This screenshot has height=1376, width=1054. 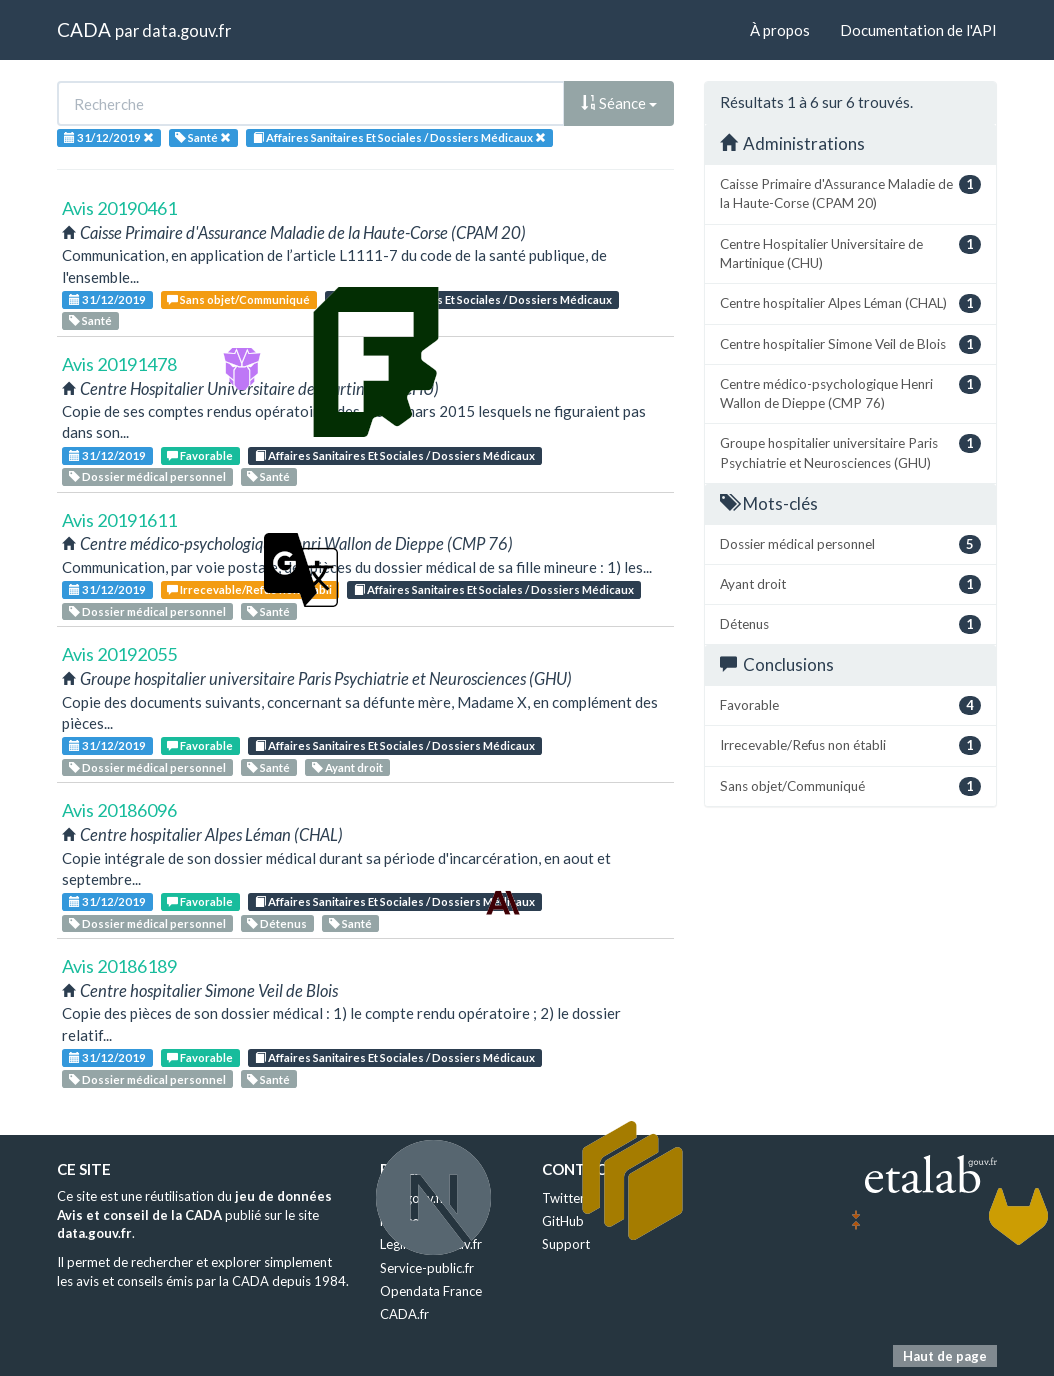 I want to click on dask library or framework branding, so click(x=632, y=1180).